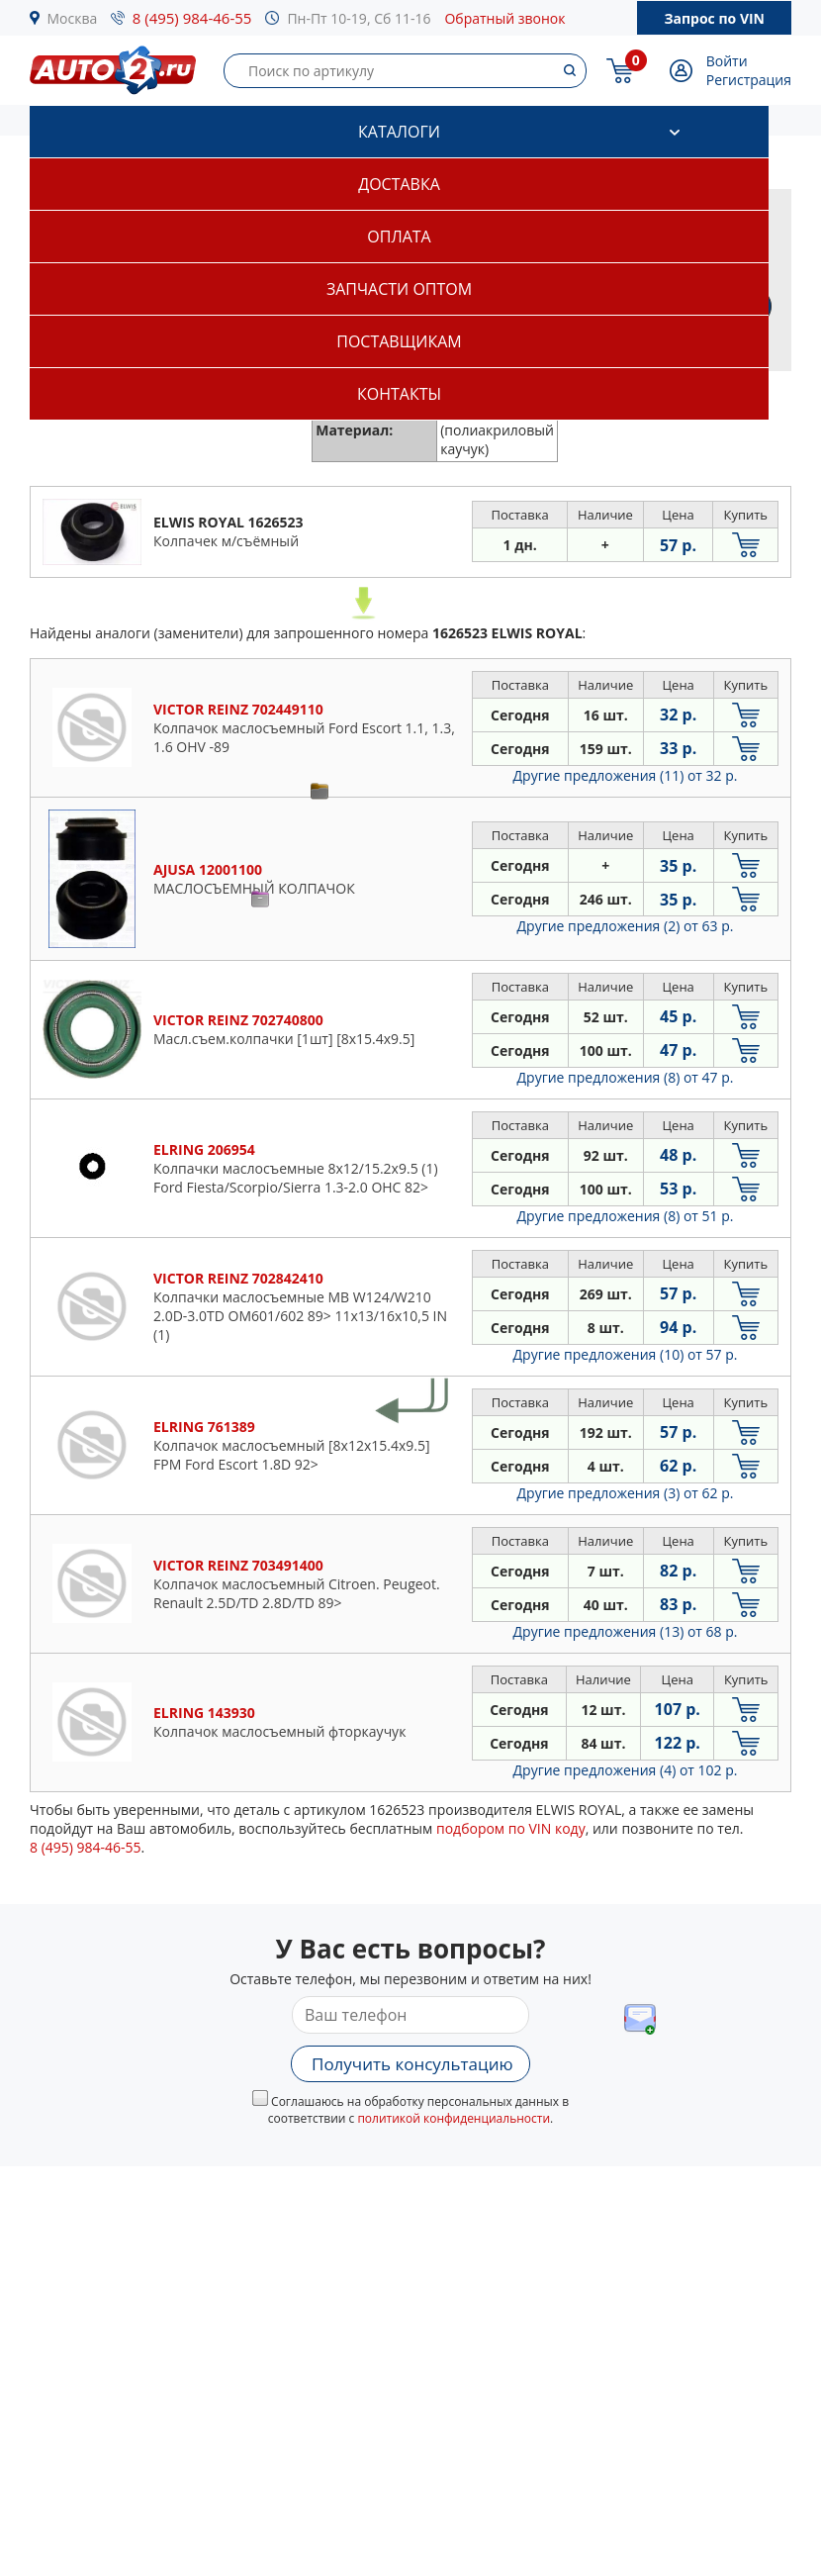 Image resolution: width=821 pixels, height=2576 pixels. Describe the element at coordinates (410, 1400) in the screenshot. I see `reply to all recipients of an email` at that location.